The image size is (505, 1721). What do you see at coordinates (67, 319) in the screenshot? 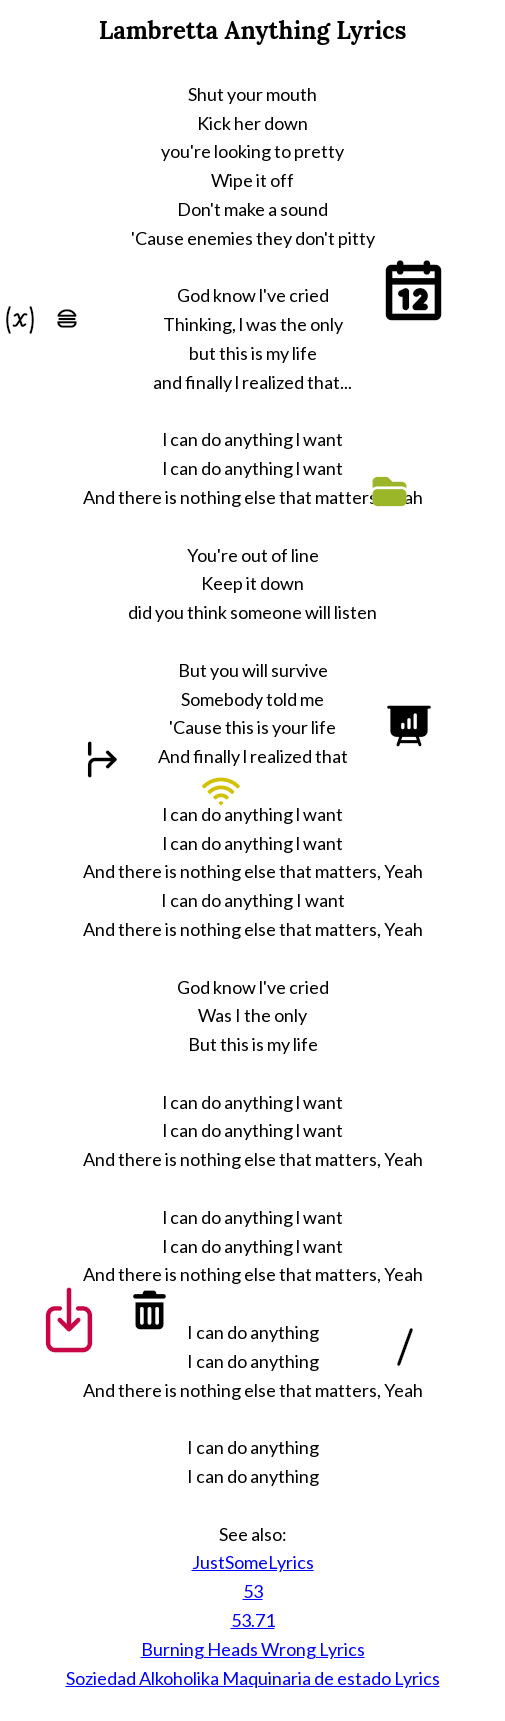
I see `open navigation menu` at bounding box center [67, 319].